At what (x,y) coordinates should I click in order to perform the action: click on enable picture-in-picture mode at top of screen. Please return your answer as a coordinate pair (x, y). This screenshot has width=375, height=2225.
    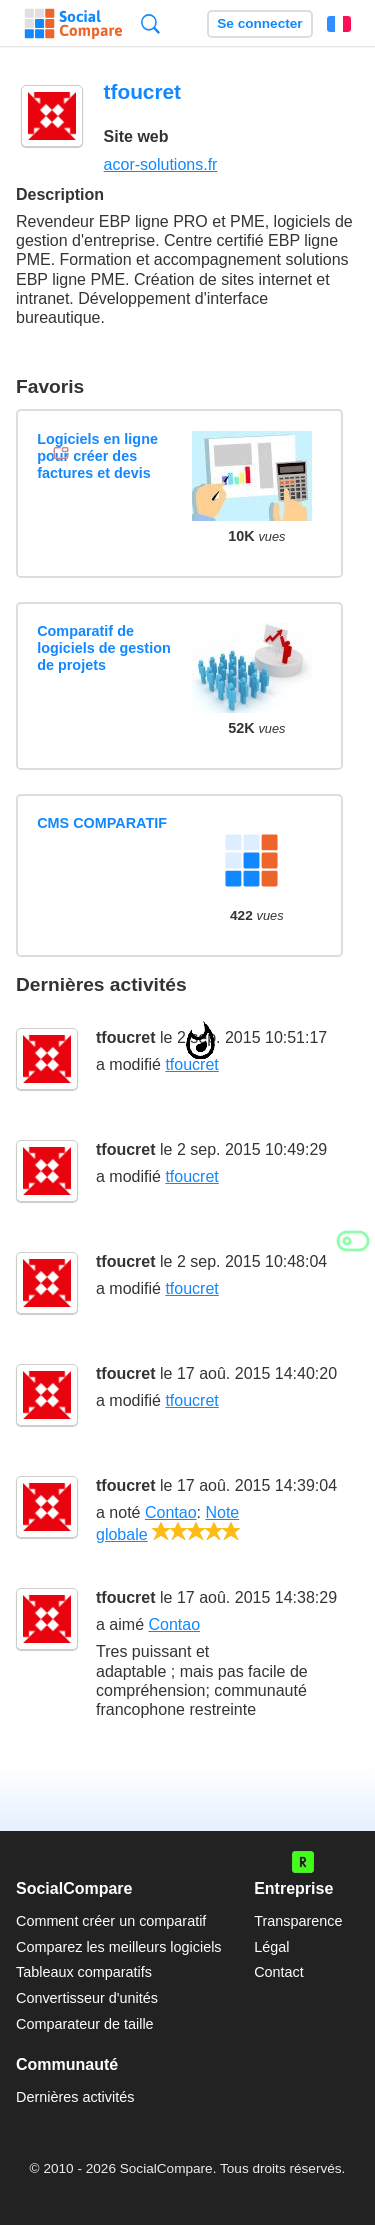
    Looking at the image, I should click on (61, 453).